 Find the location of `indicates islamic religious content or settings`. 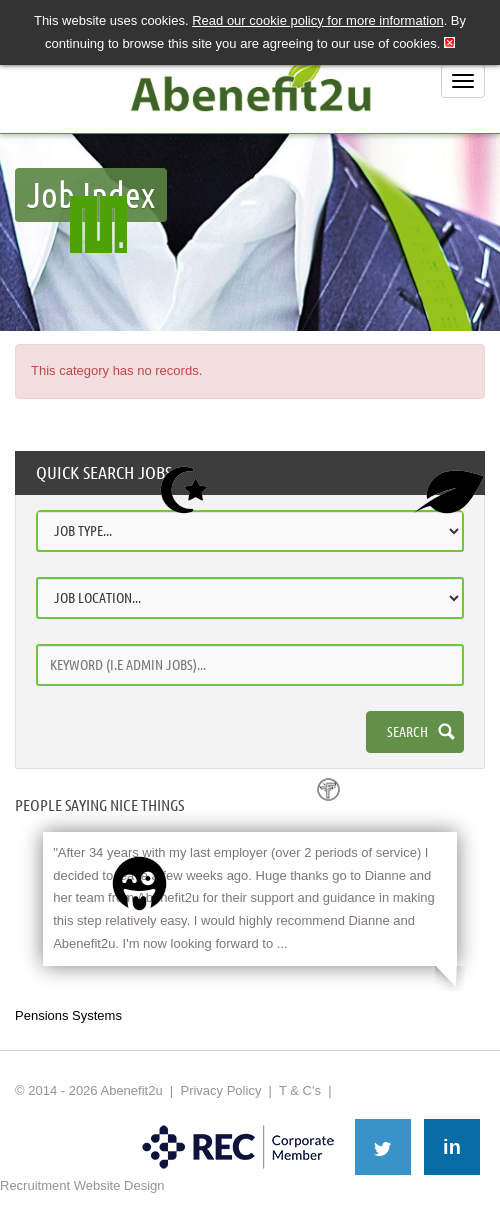

indicates islamic religious content or settings is located at coordinates (184, 490).